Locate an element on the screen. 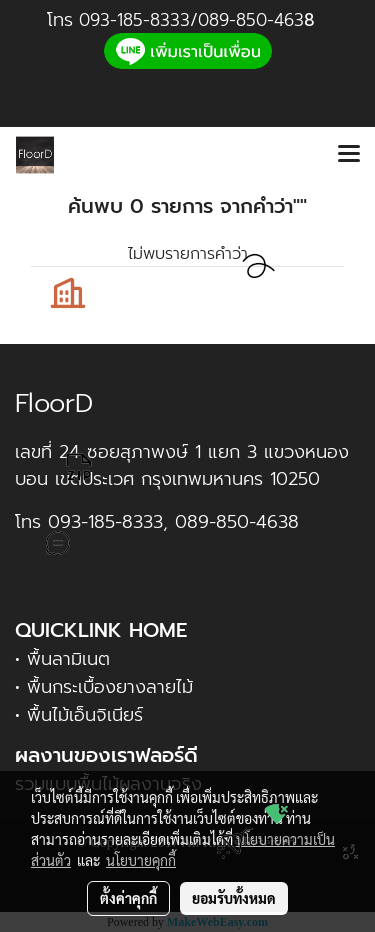 The image size is (375, 932). open or extract a zip archive is located at coordinates (79, 468).